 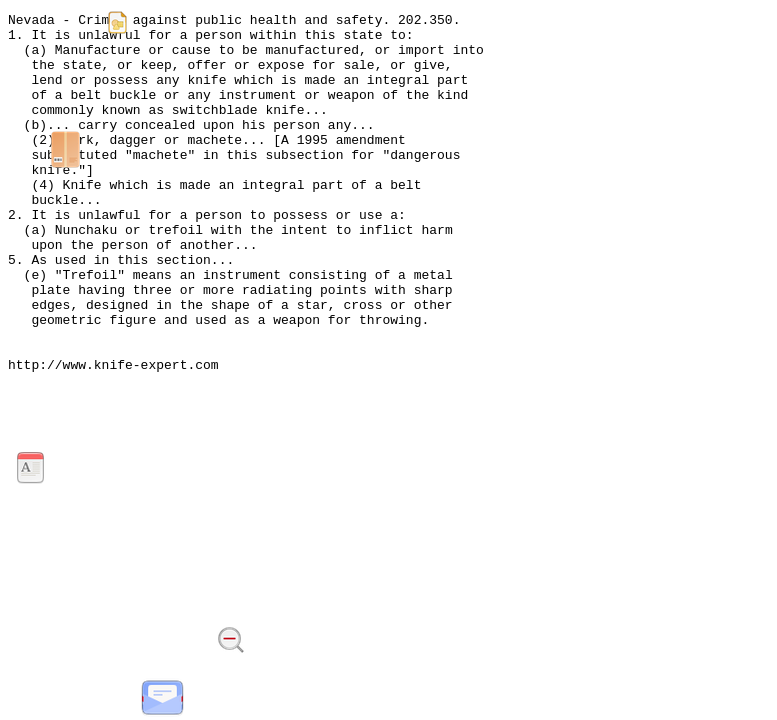 I want to click on libreoffice draw template file, so click(x=117, y=22).